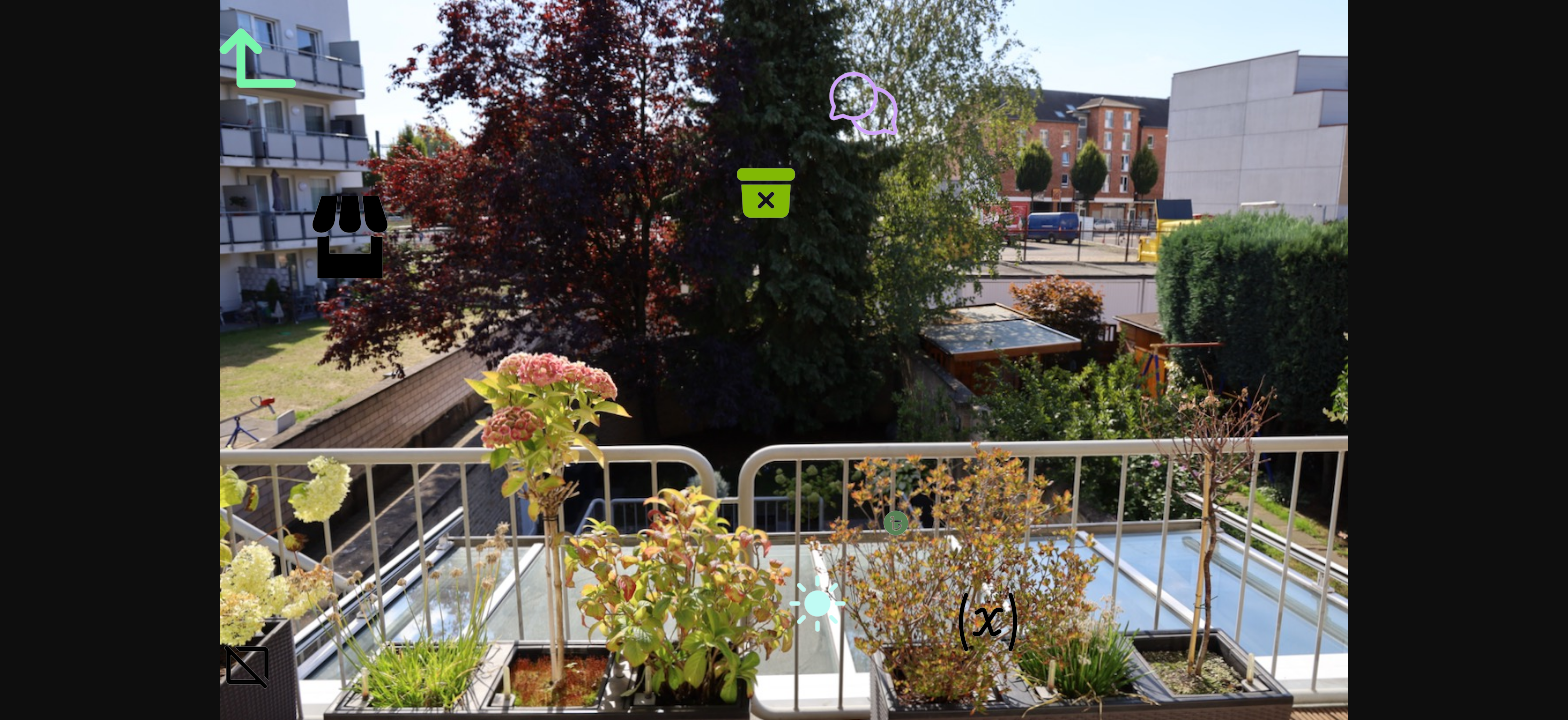 The width and height of the screenshot is (1568, 720). I want to click on indicates browser not supported, so click(247, 665).